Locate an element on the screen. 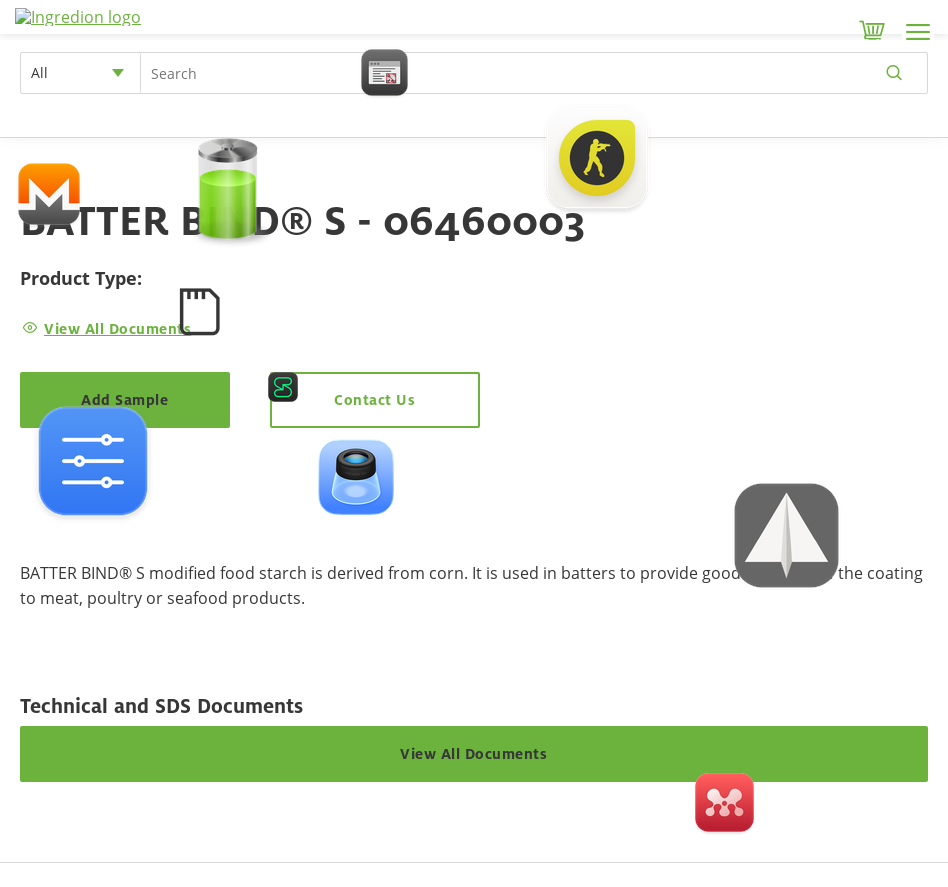 The width and height of the screenshot is (948, 887). open session private messenger app is located at coordinates (283, 387).